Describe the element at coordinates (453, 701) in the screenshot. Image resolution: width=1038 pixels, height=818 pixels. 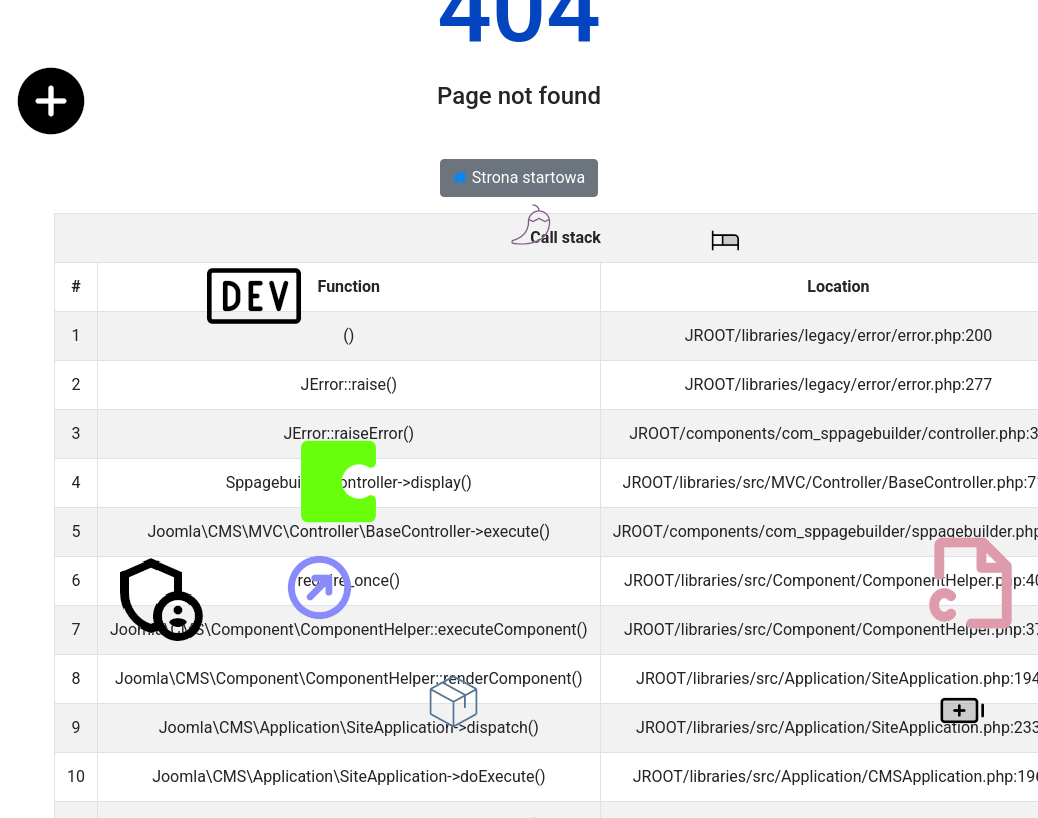
I see `view package or shipment details` at that location.